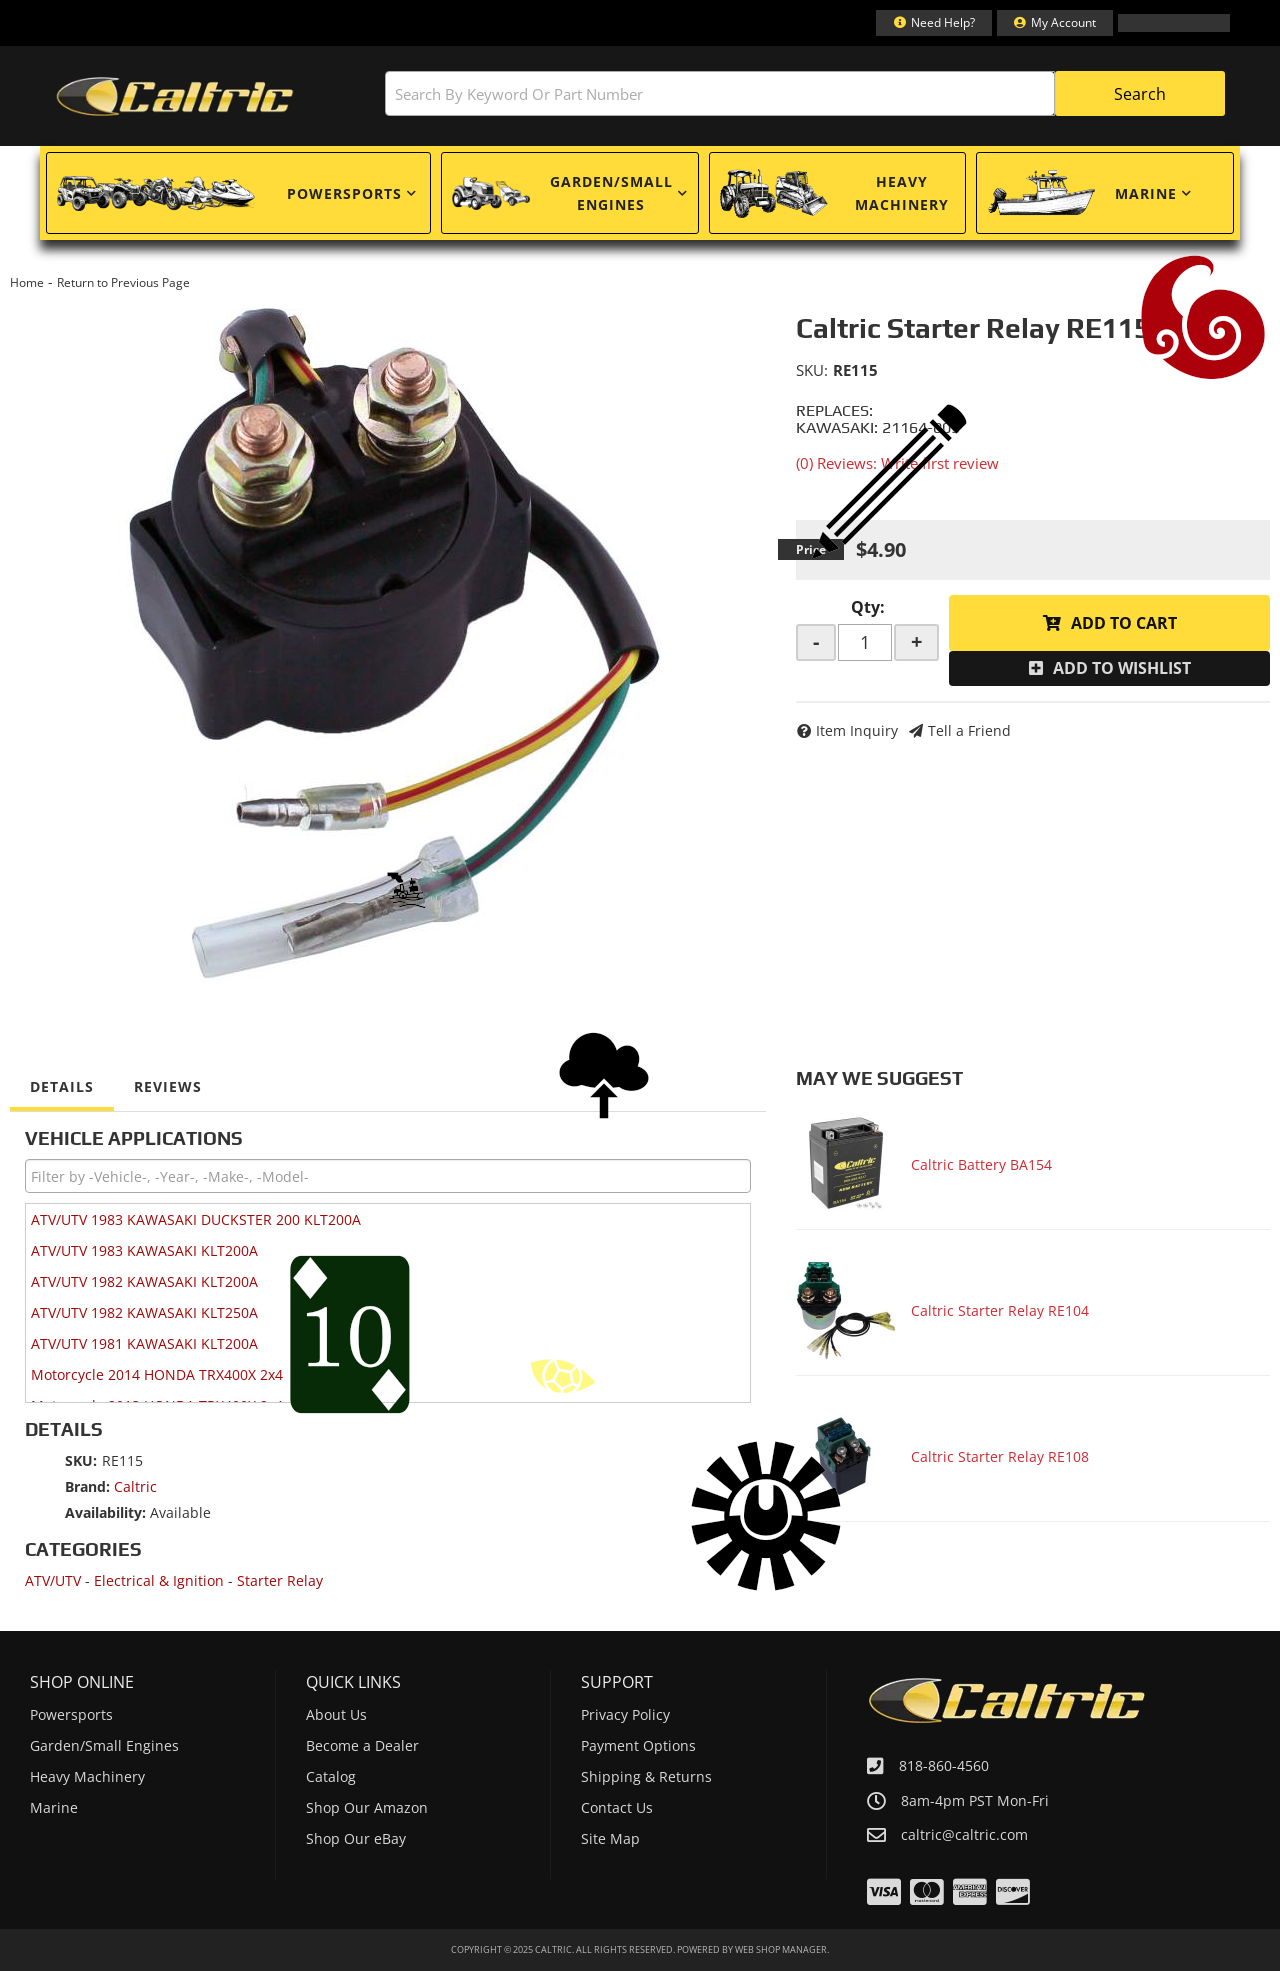  Describe the element at coordinates (604, 1075) in the screenshot. I see `upload file to cloud storage` at that location.